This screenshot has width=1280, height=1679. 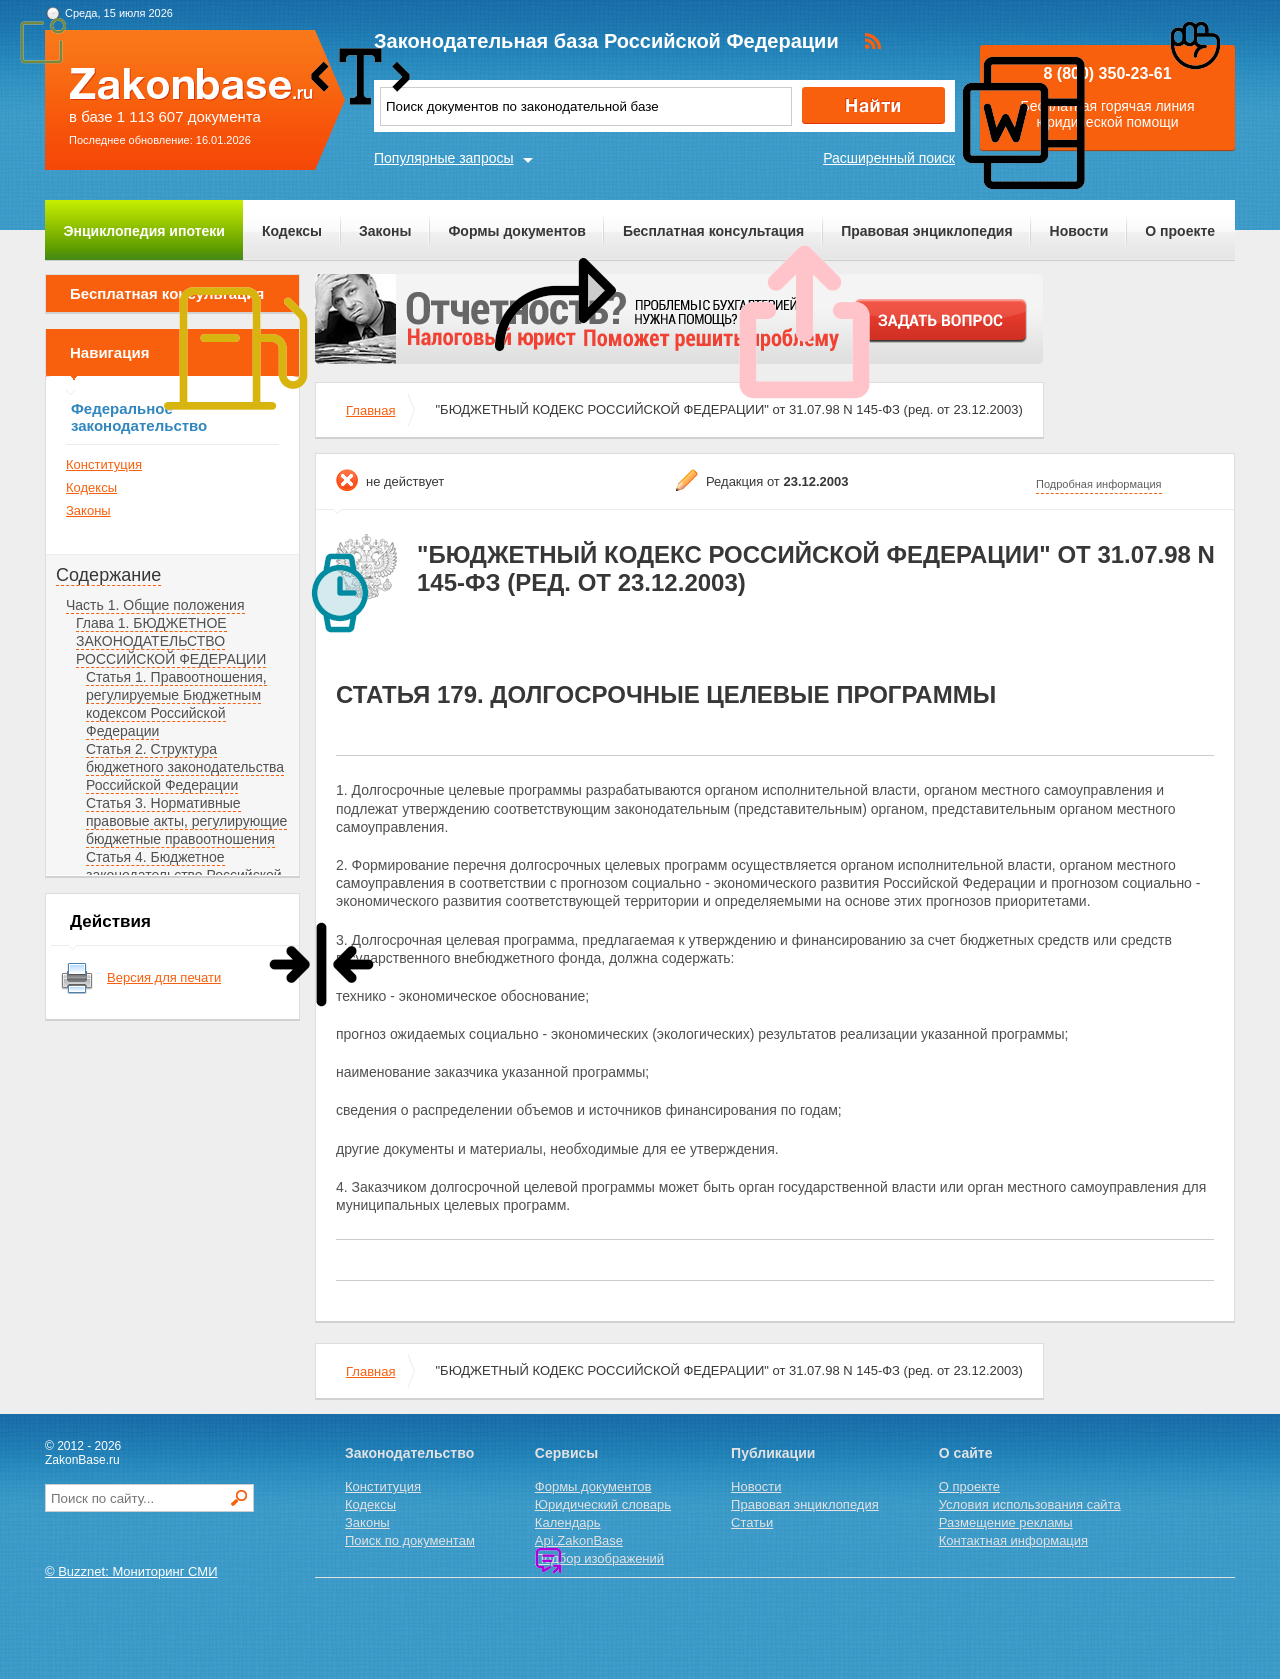 What do you see at coordinates (555, 304) in the screenshot?
I see `share or forward content` at bounding box center [555, 304].